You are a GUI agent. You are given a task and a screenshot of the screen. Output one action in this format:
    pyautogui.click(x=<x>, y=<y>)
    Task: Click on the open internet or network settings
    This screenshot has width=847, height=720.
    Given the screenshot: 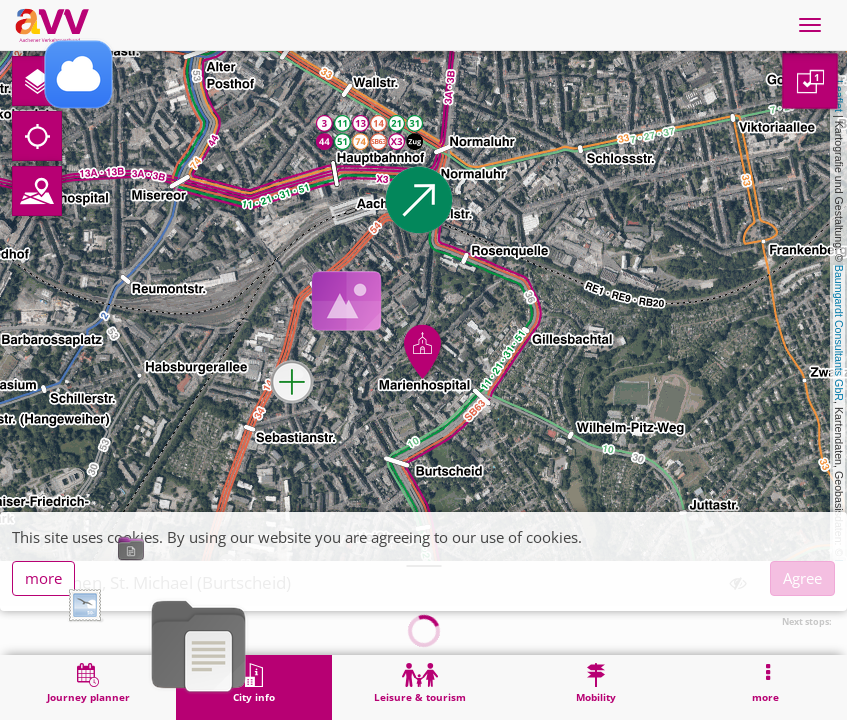 What is the action you would take?
    pyautogui.click(x=78, y=75)
    